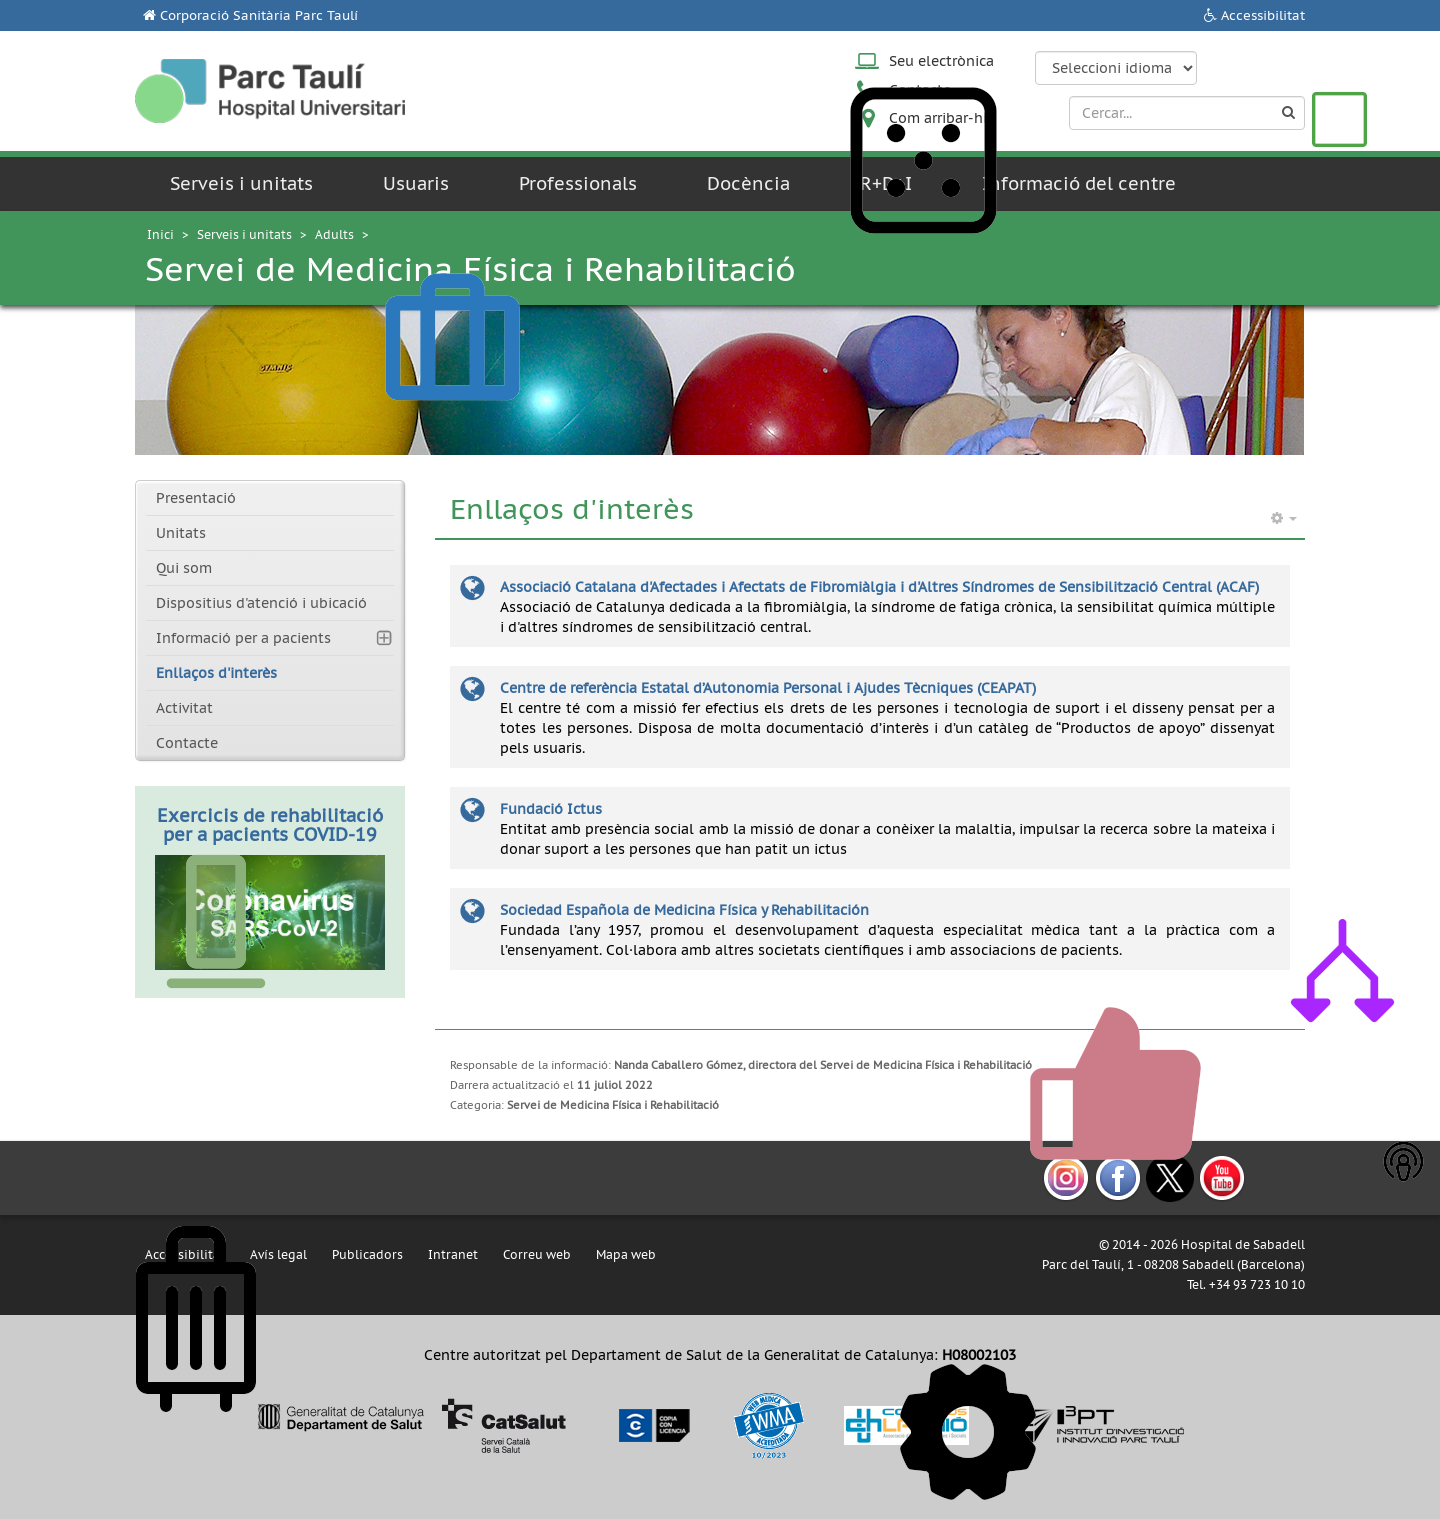 Image resolution: width=1440 pixels, height=1519 pixels. I want to click on like or approve content, so click(1115, 1092).